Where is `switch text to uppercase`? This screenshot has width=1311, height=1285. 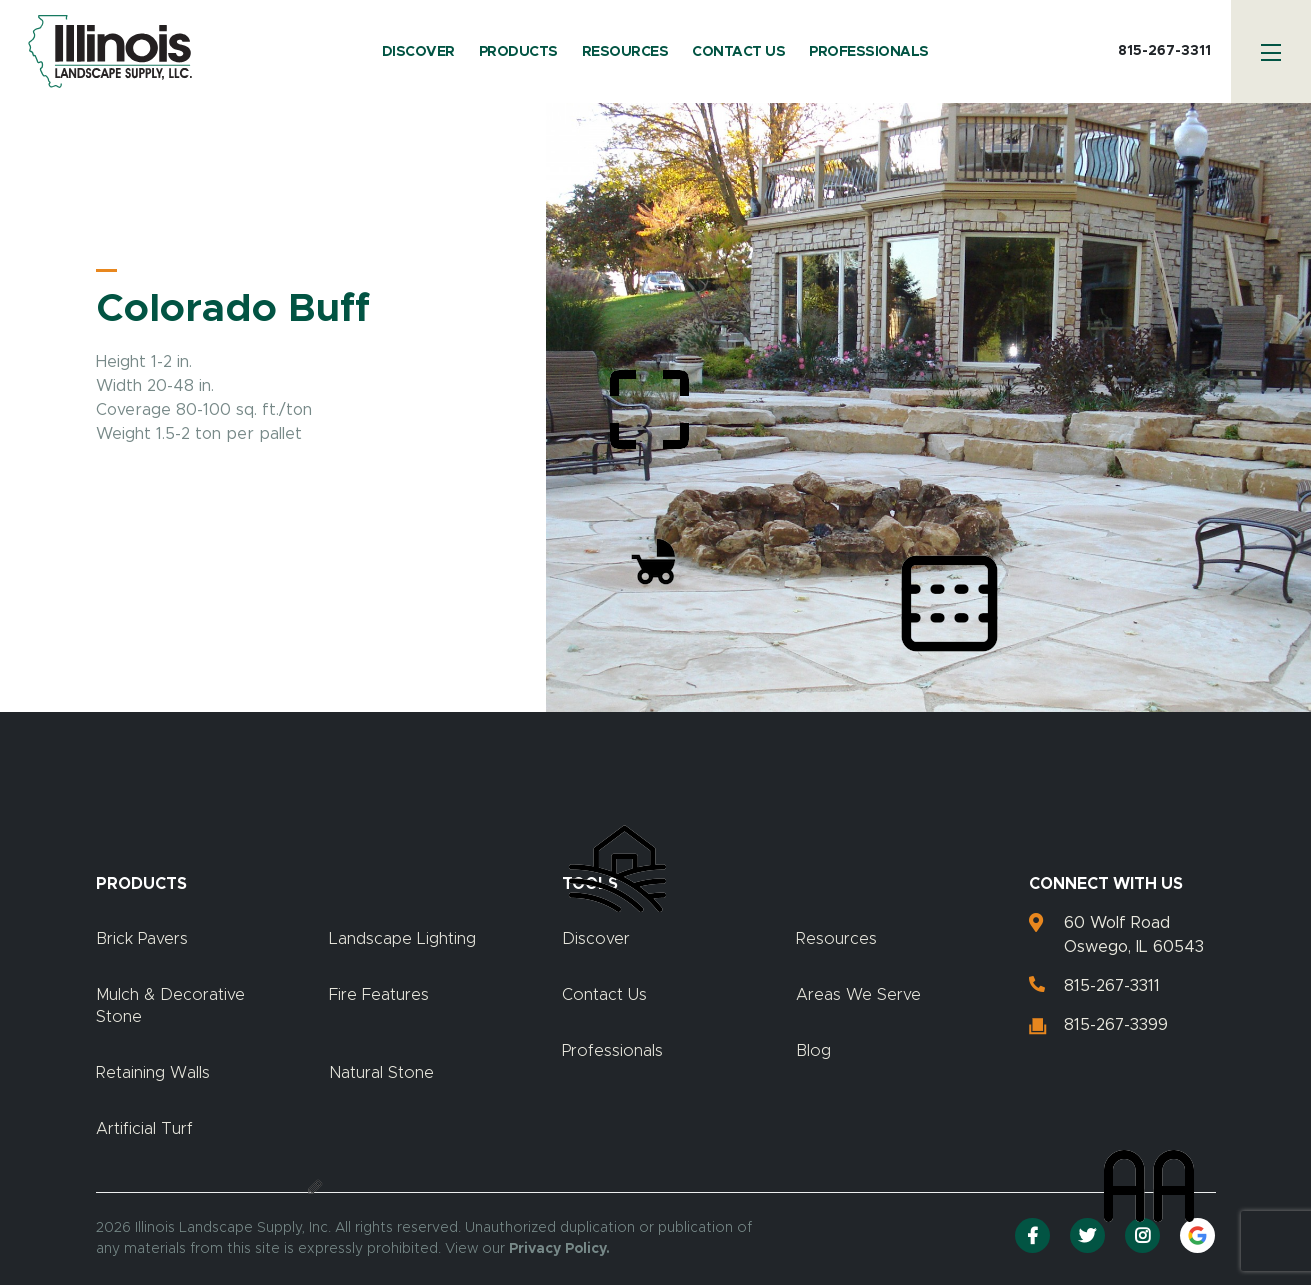
switch text to uppercase is located at coordinates (1149, 1186).